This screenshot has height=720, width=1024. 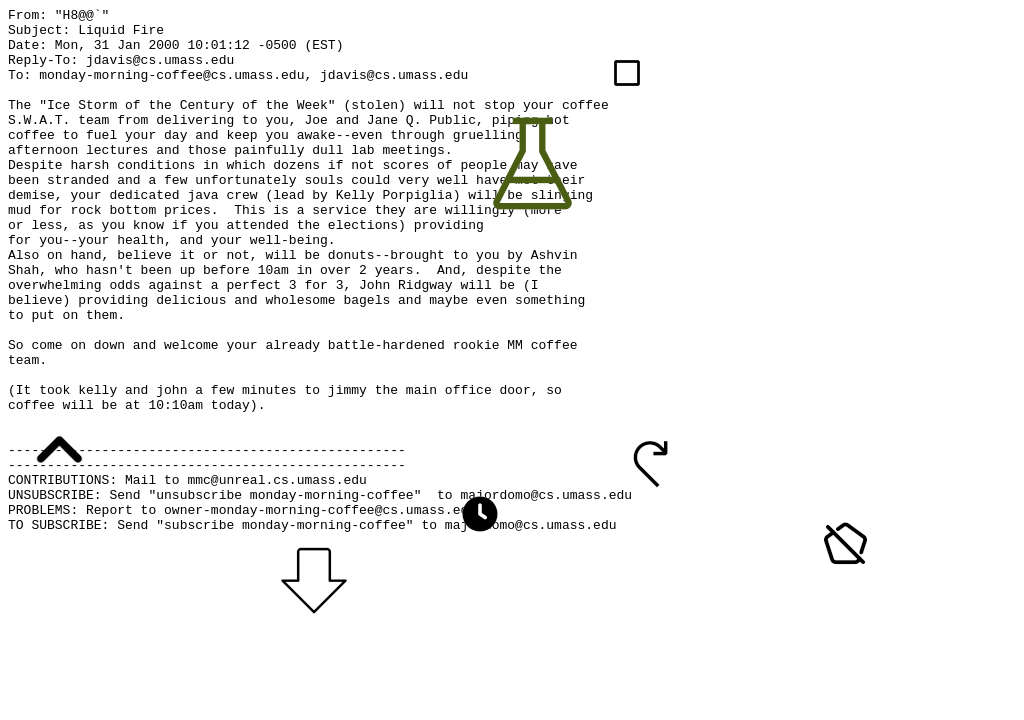 What do you see at coordinates (532, 163) in the screenshot?
I see `access experimental or beta features` at bounding box center [532, 163].